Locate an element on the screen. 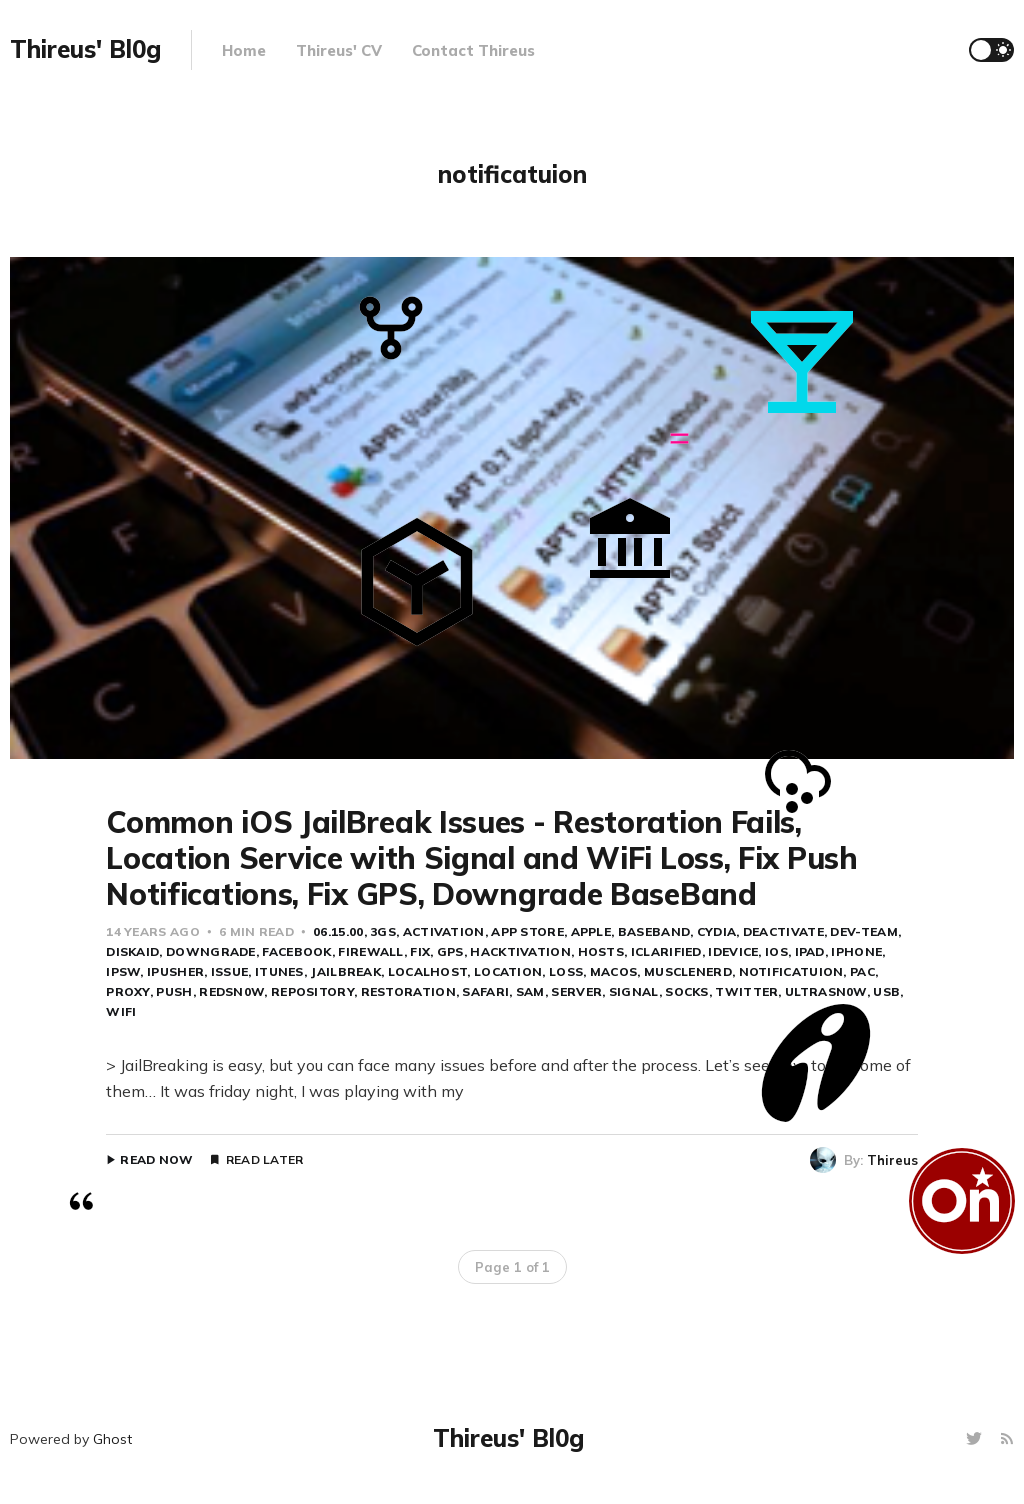 This screenshot has height=1504, width=1024. fork a repository is located at coordinates (391, 328).